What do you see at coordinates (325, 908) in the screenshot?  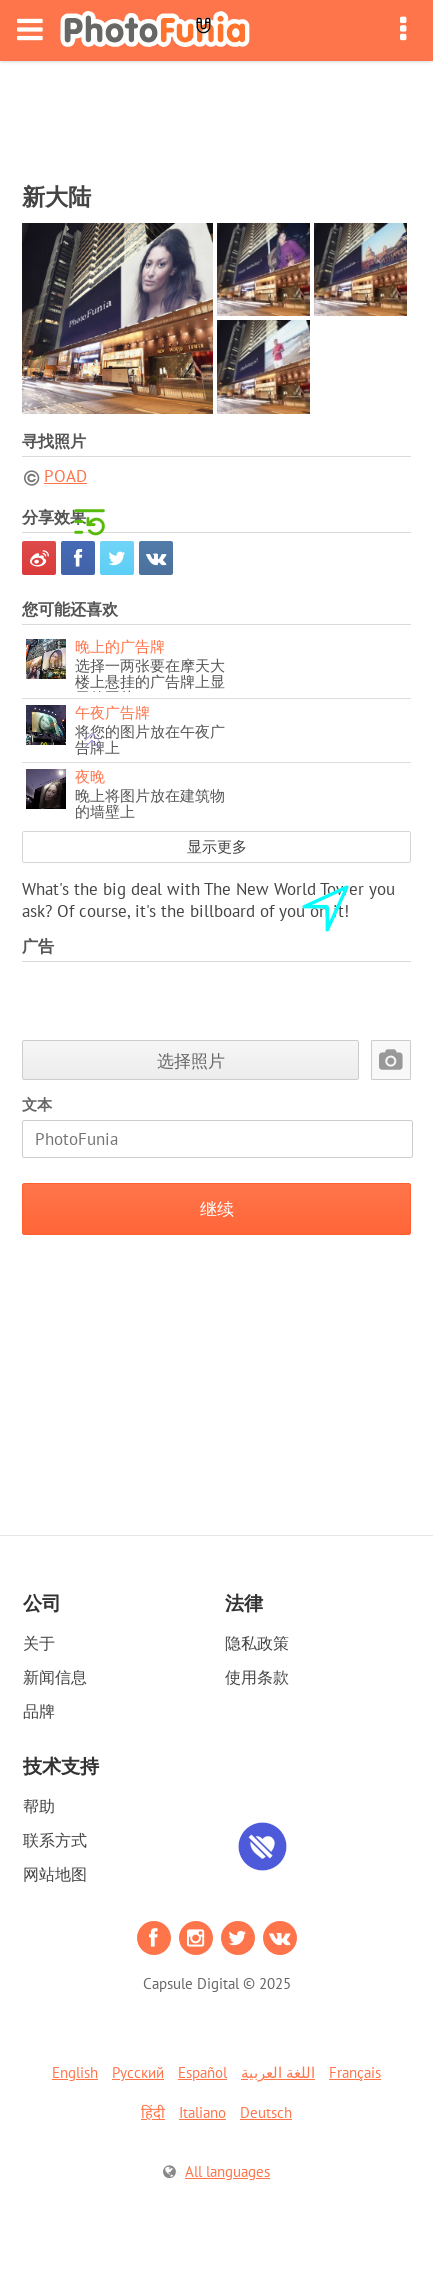 I see `get directions to a location` at bounding box center [325, 908].